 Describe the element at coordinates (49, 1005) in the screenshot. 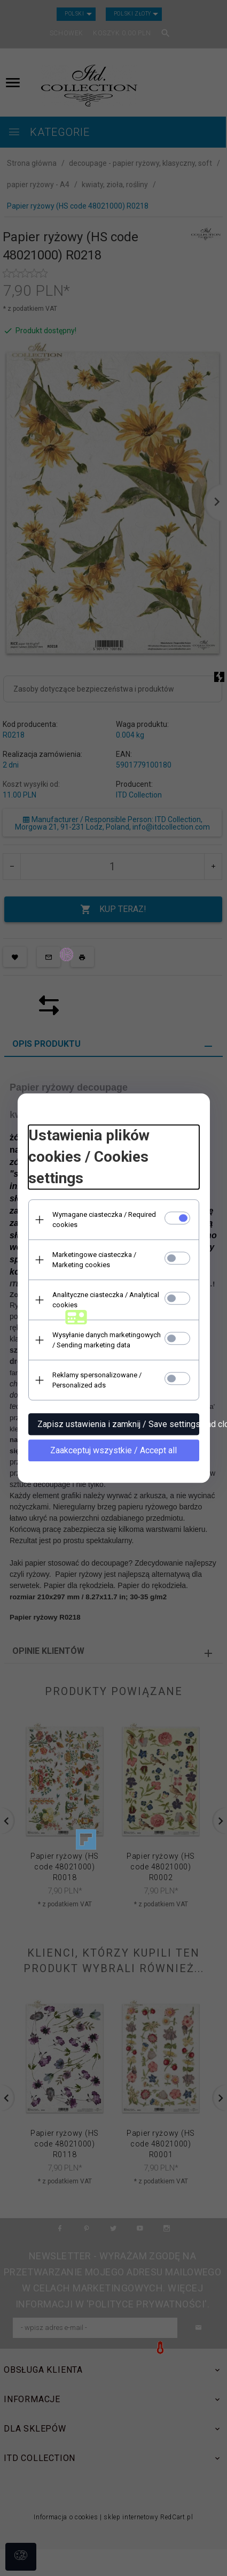

I see `swap or exchange items` at that location.